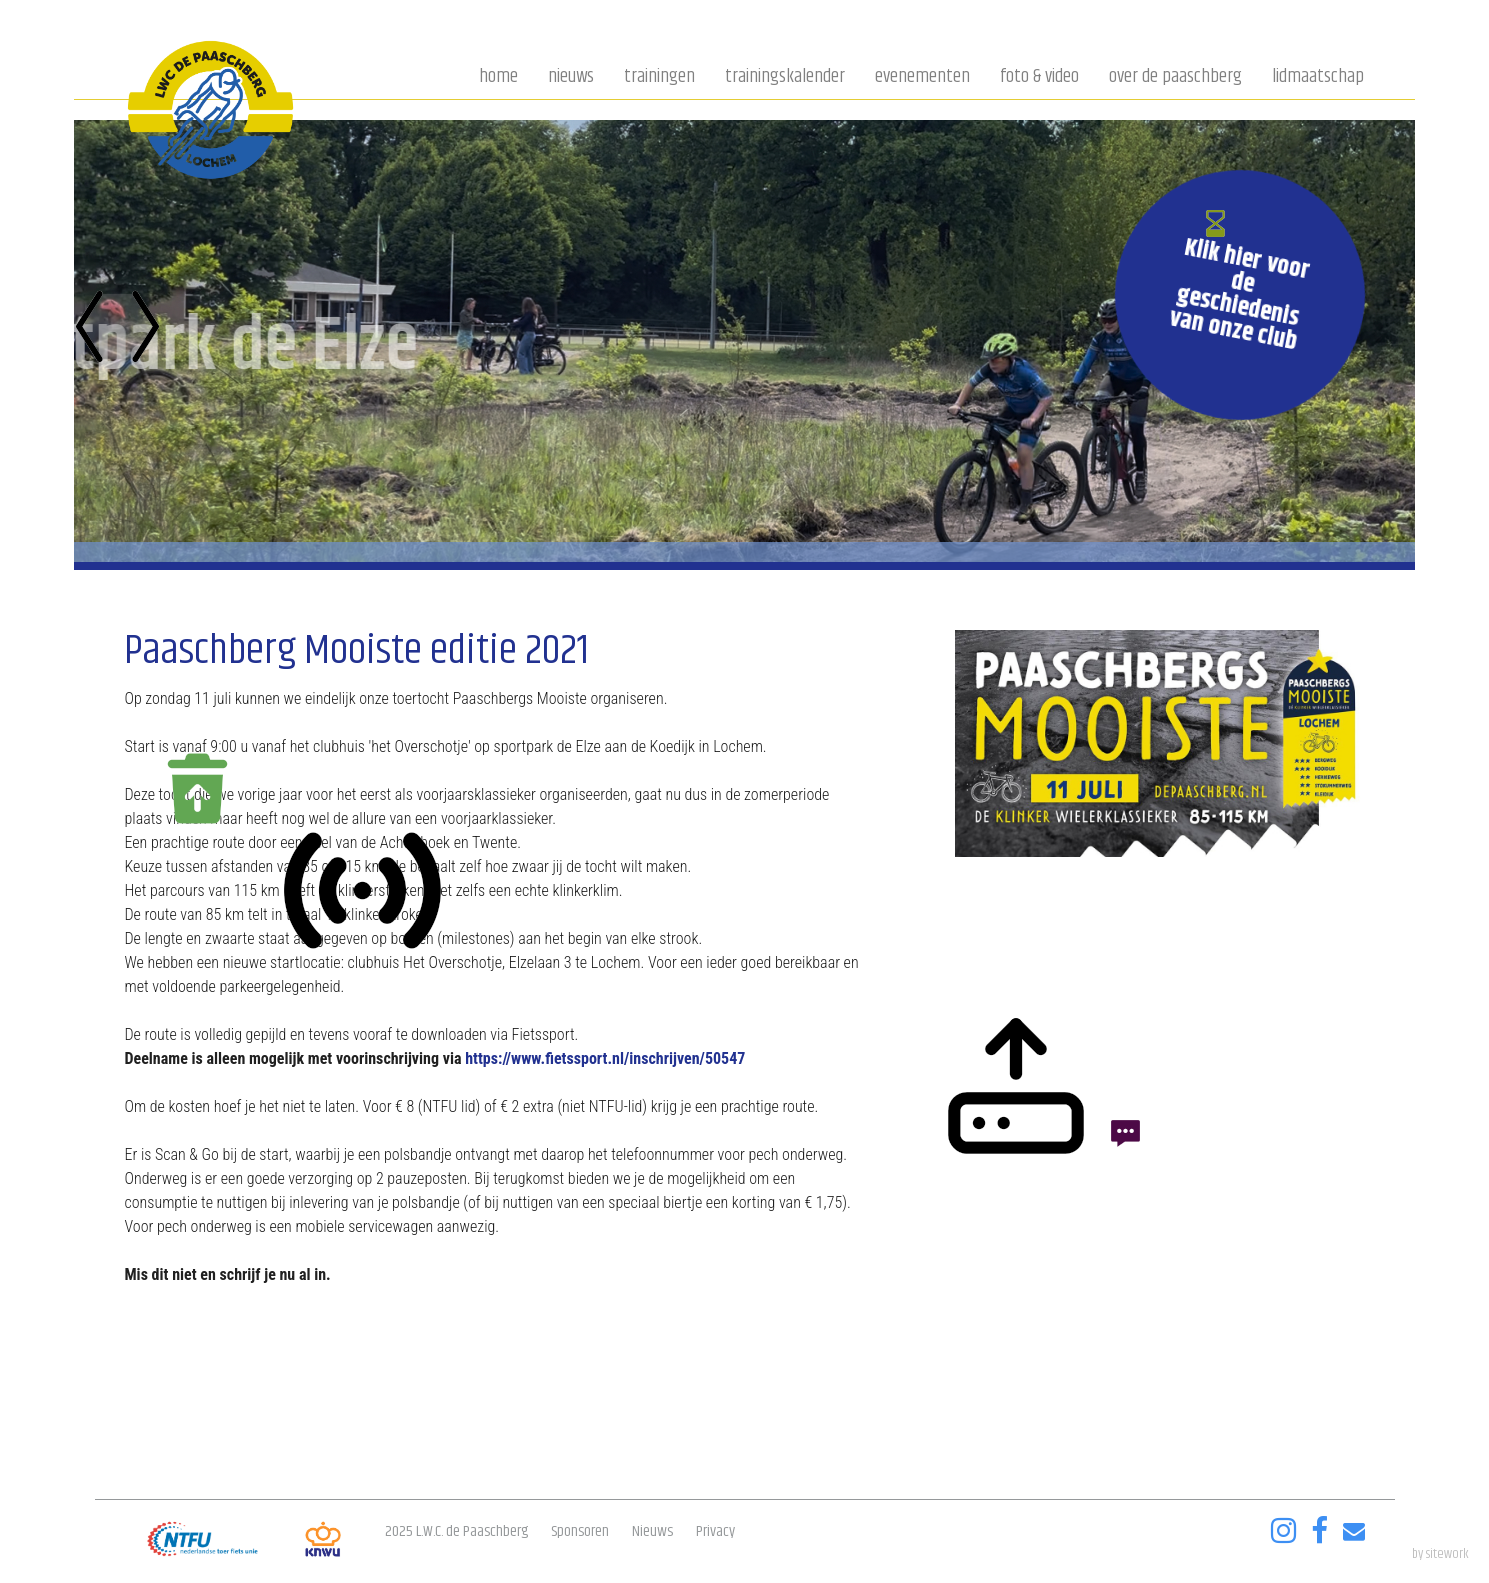 The height and width of the screenshot is (1583, 1489). Describe the element at coordinates (1016, 1086) in the screenshot. I see `upload files to local storage or drive` at that location.